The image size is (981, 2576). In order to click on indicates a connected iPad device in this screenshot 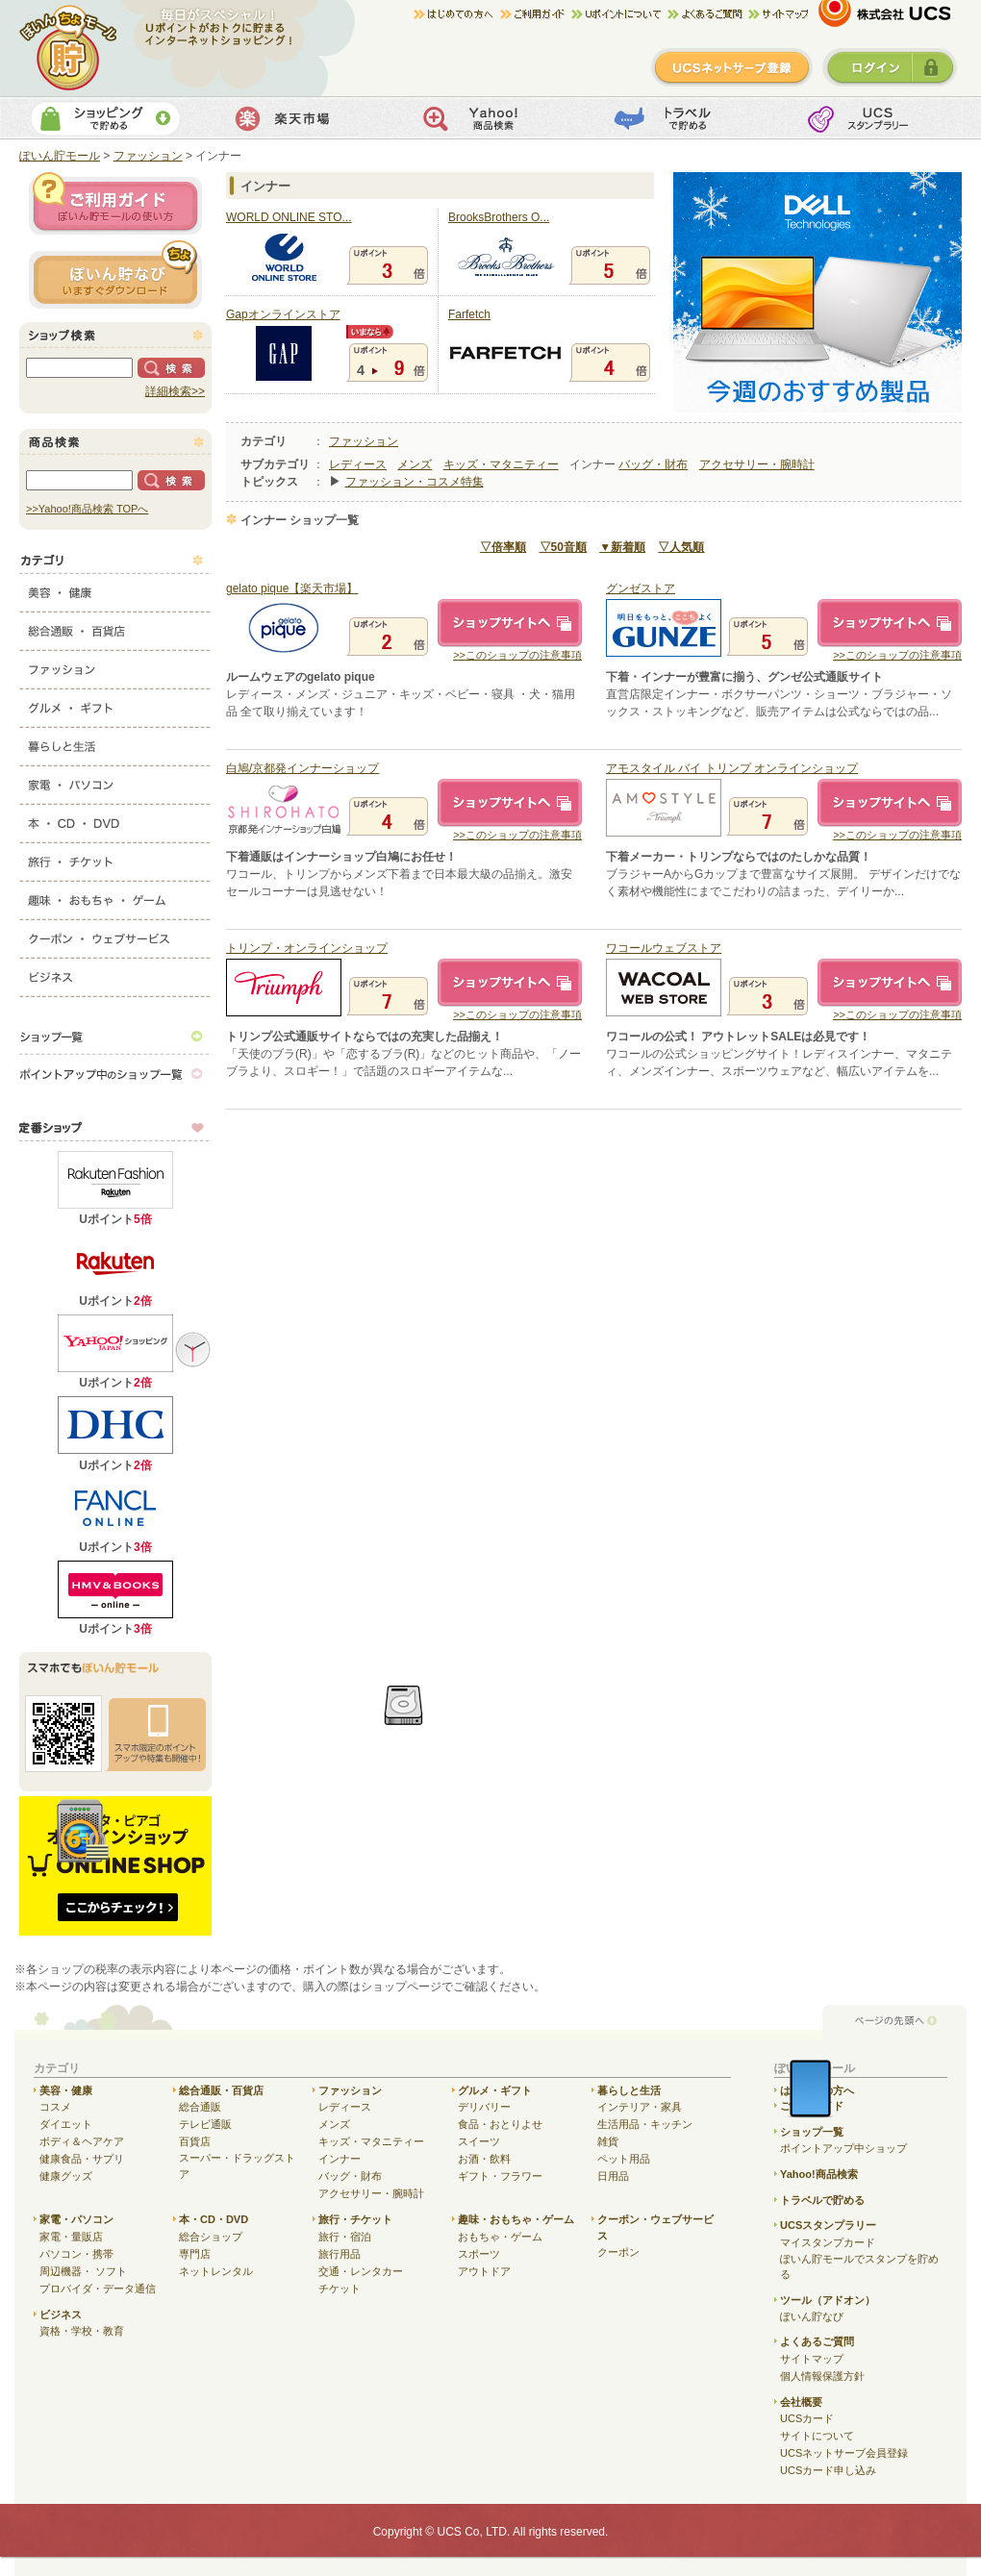, I will do `click(810, 2088)`.